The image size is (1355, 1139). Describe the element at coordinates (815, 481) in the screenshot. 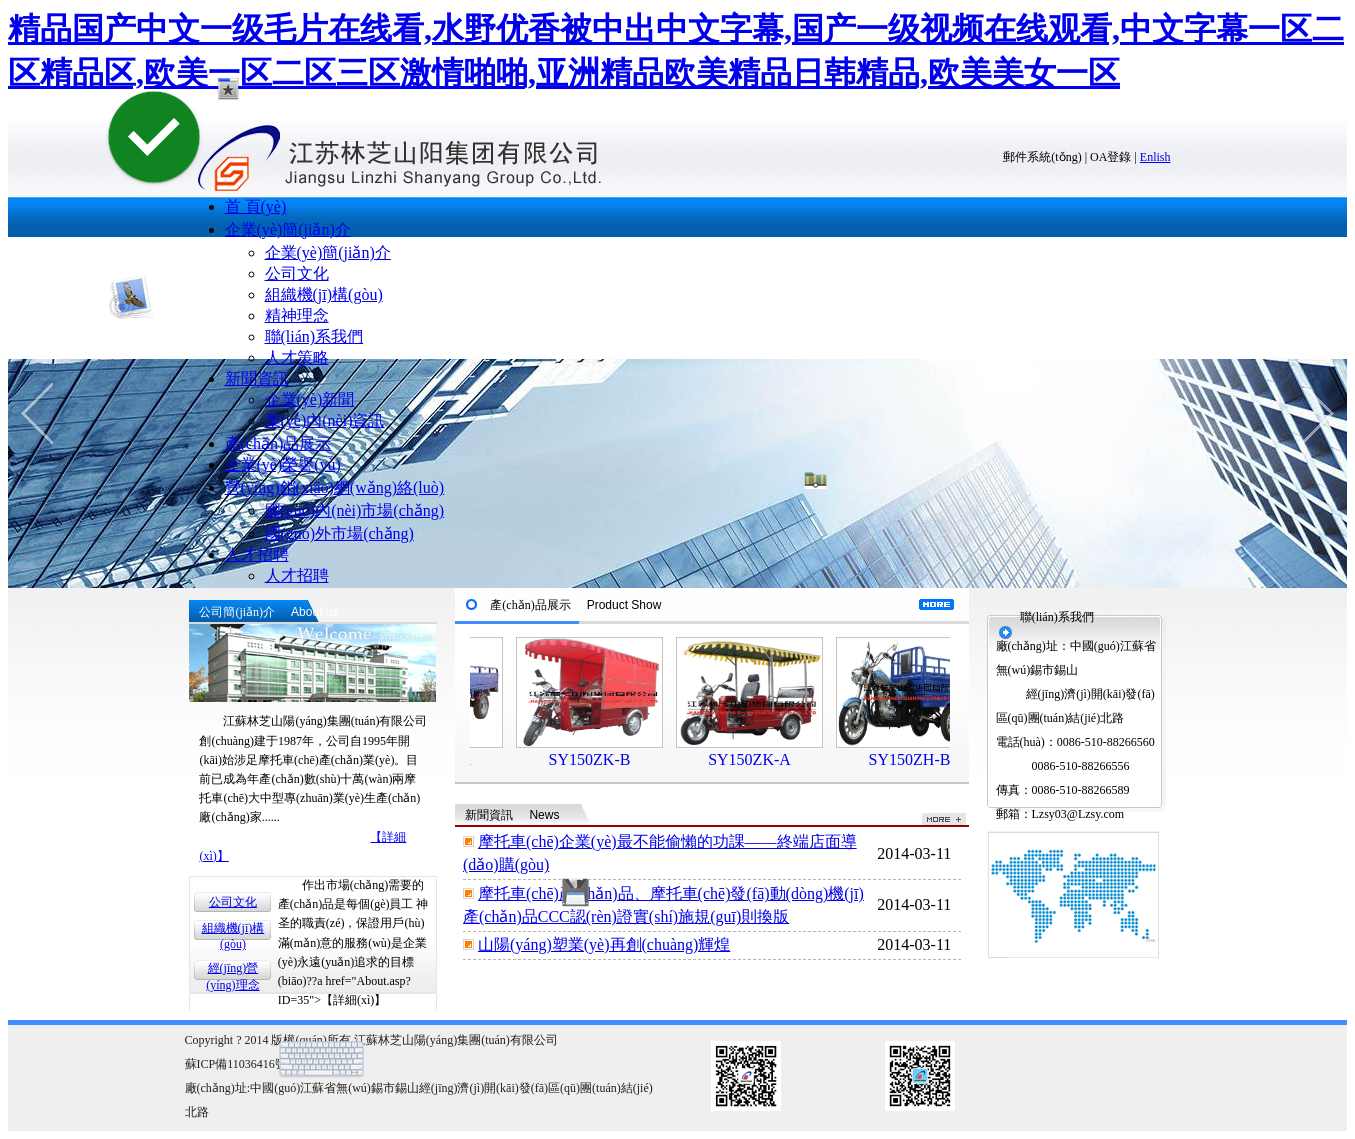

I see `folder containing pokémon safari ball themed content` at that location.